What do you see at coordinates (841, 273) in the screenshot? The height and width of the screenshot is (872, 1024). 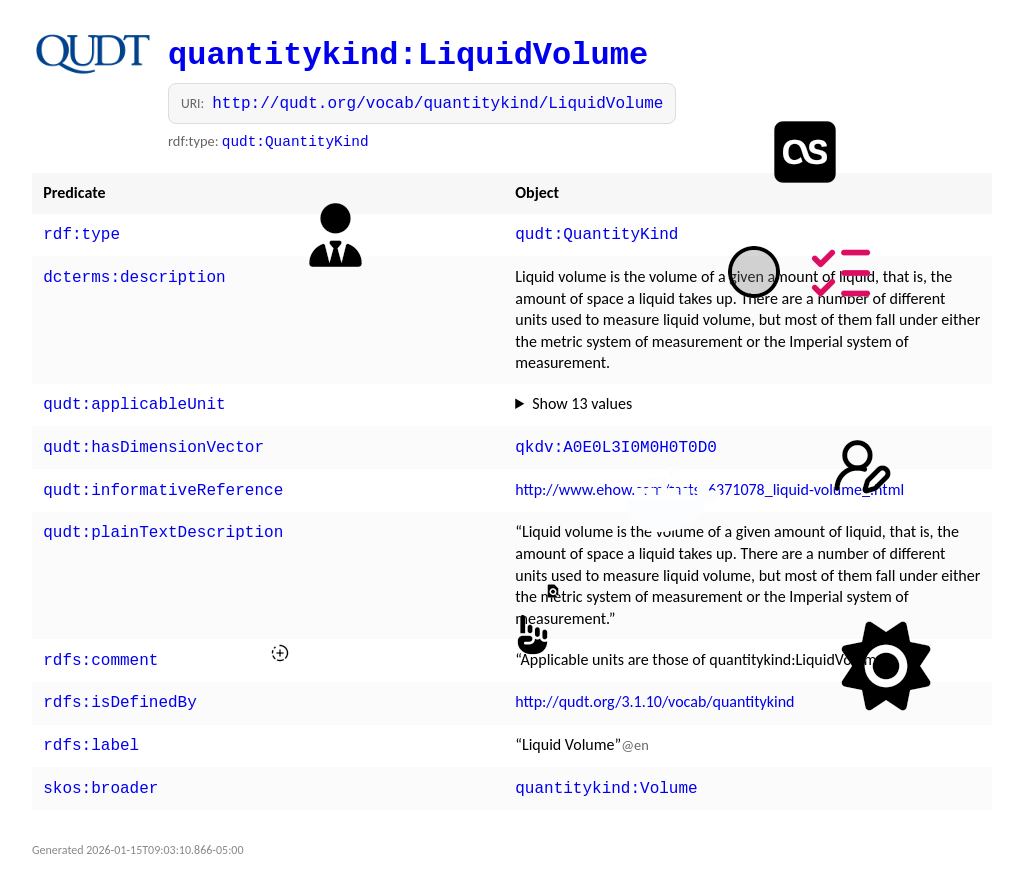 I see `view completed tasks` at bounding box center [841, 273].